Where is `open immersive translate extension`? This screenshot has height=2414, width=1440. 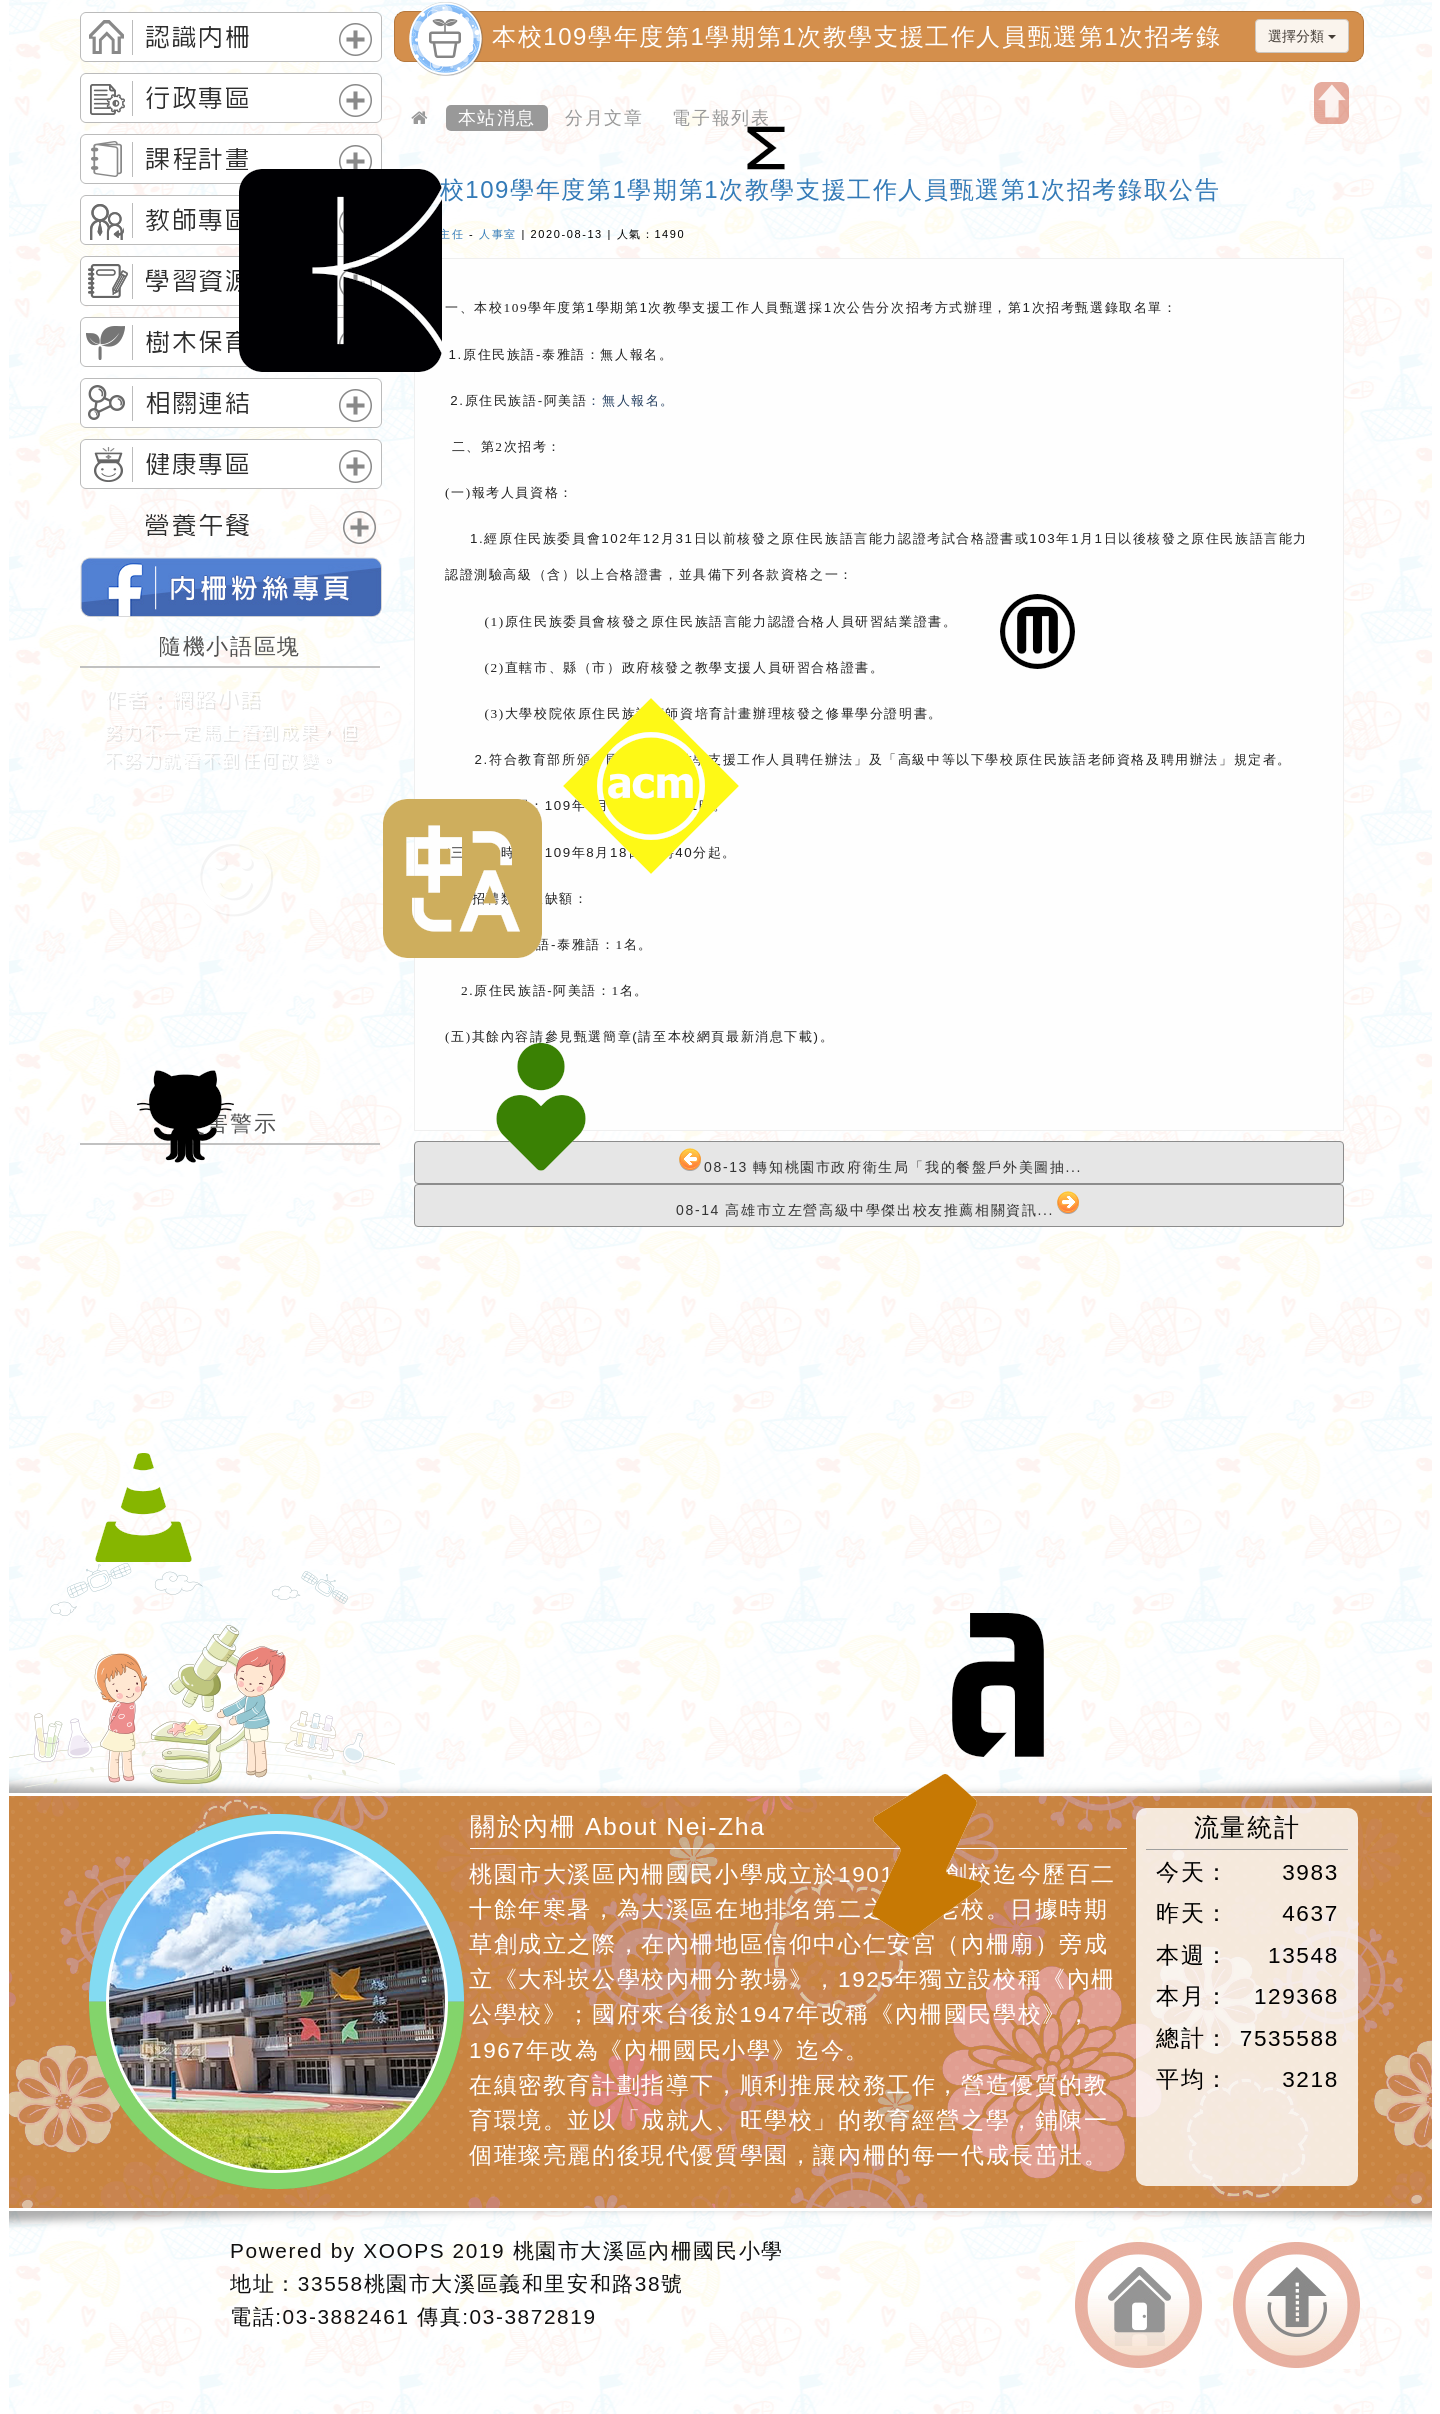
open immersive translate extension is located at coordinates (462, 878).